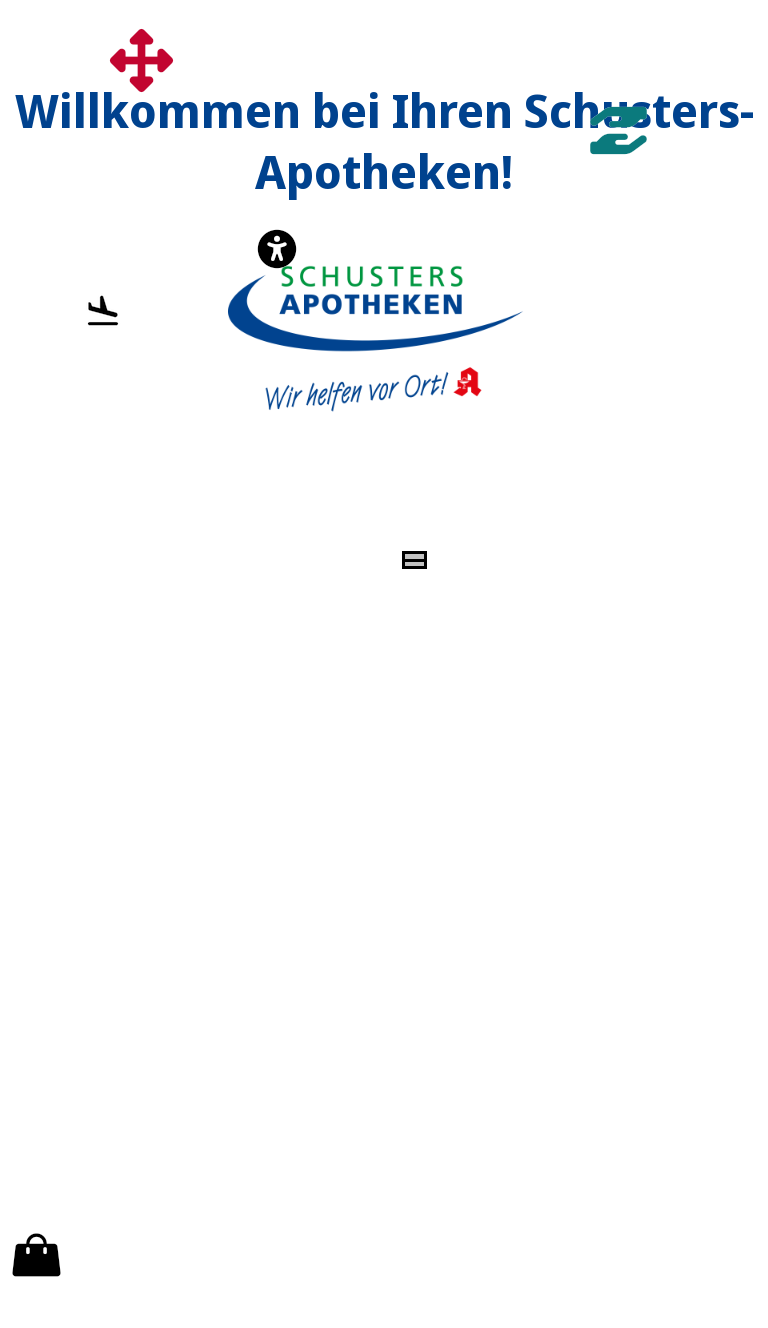 The image size is (768, 1328). Describe the element at coordinates (277, 249) in the screenshot. I see `access accessibility settings` at that location.